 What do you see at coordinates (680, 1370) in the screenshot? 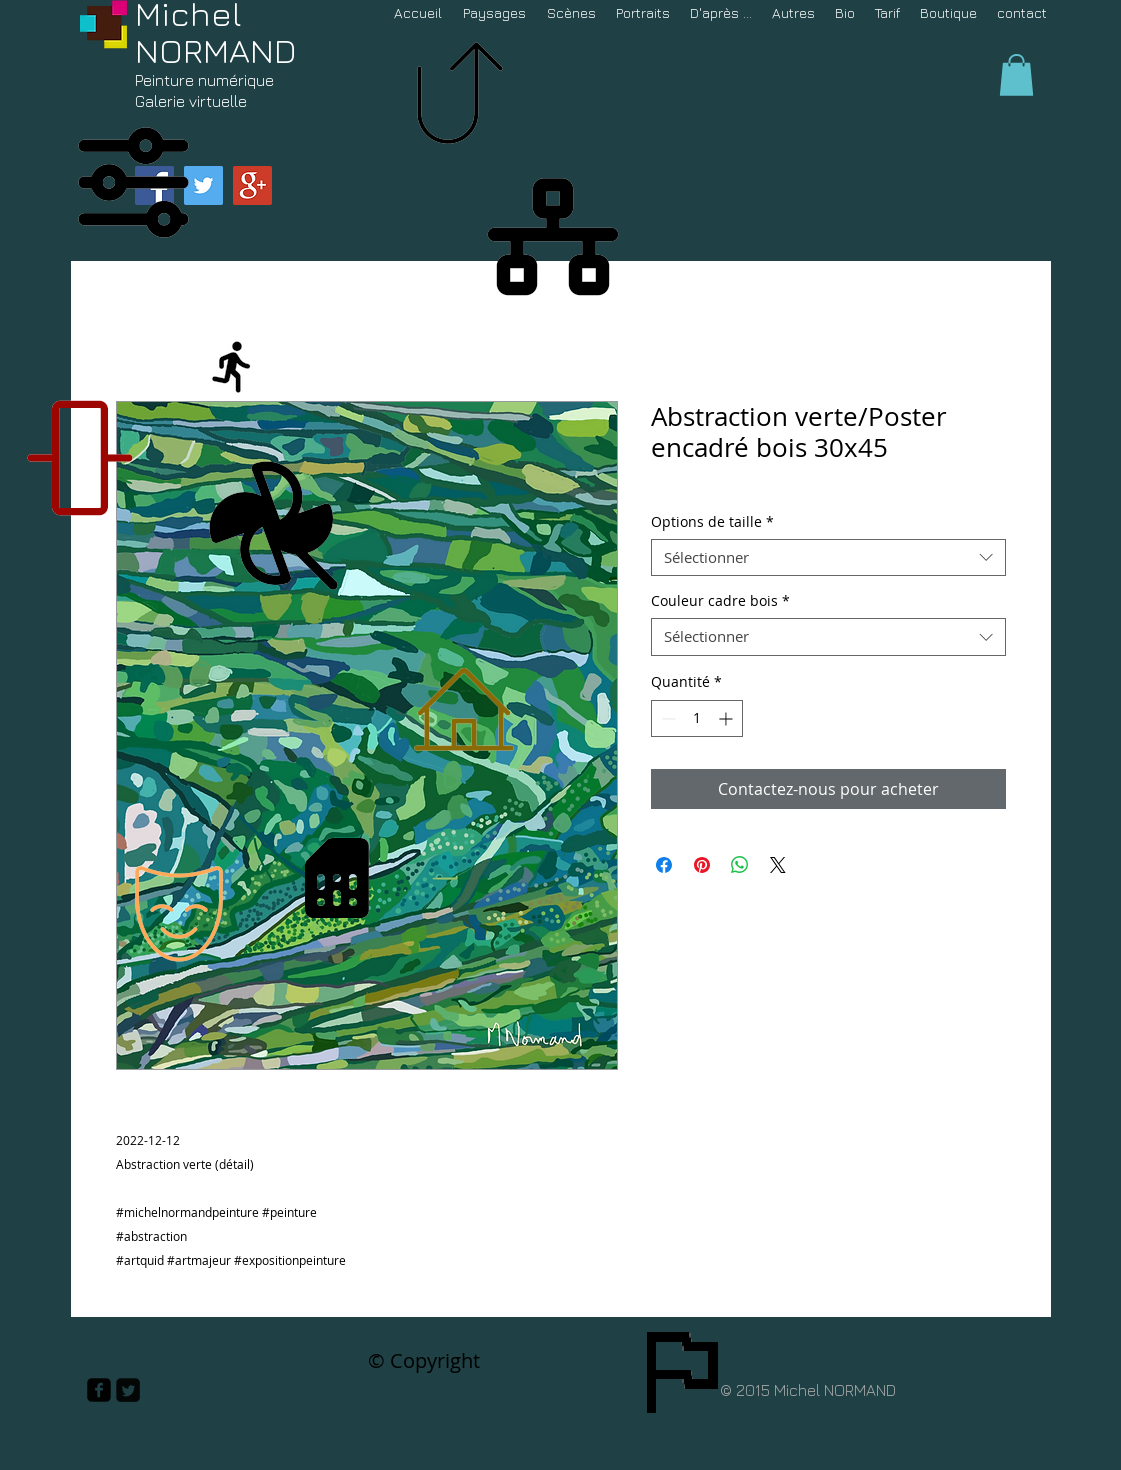
I see `flag or mark an item for follow-up` at bounding box center [680, 1370].